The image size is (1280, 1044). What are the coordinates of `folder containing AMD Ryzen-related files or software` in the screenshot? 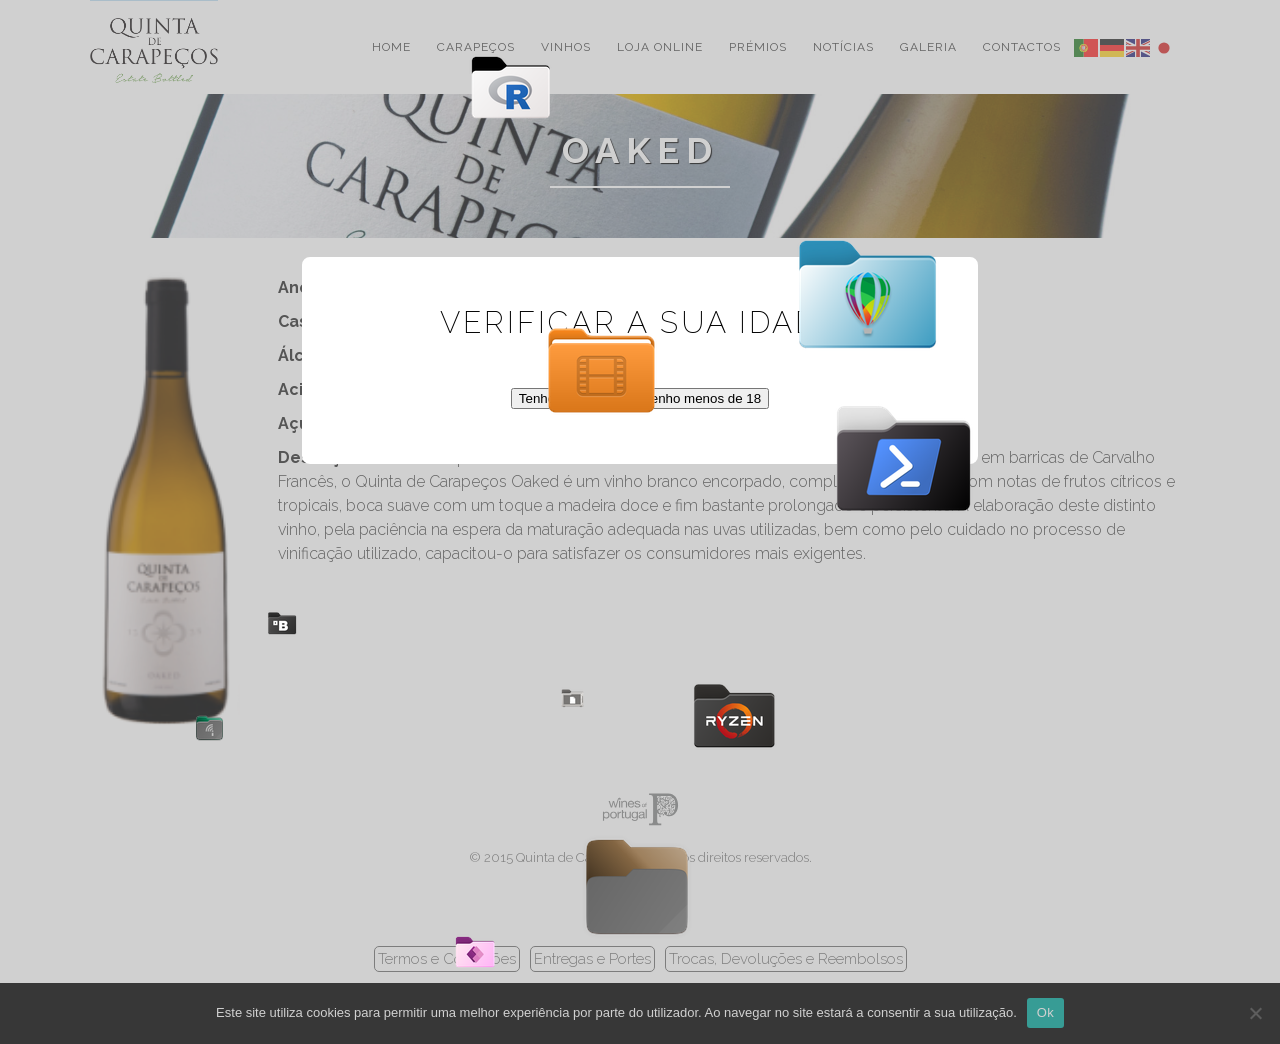 It's located at (734, 718).